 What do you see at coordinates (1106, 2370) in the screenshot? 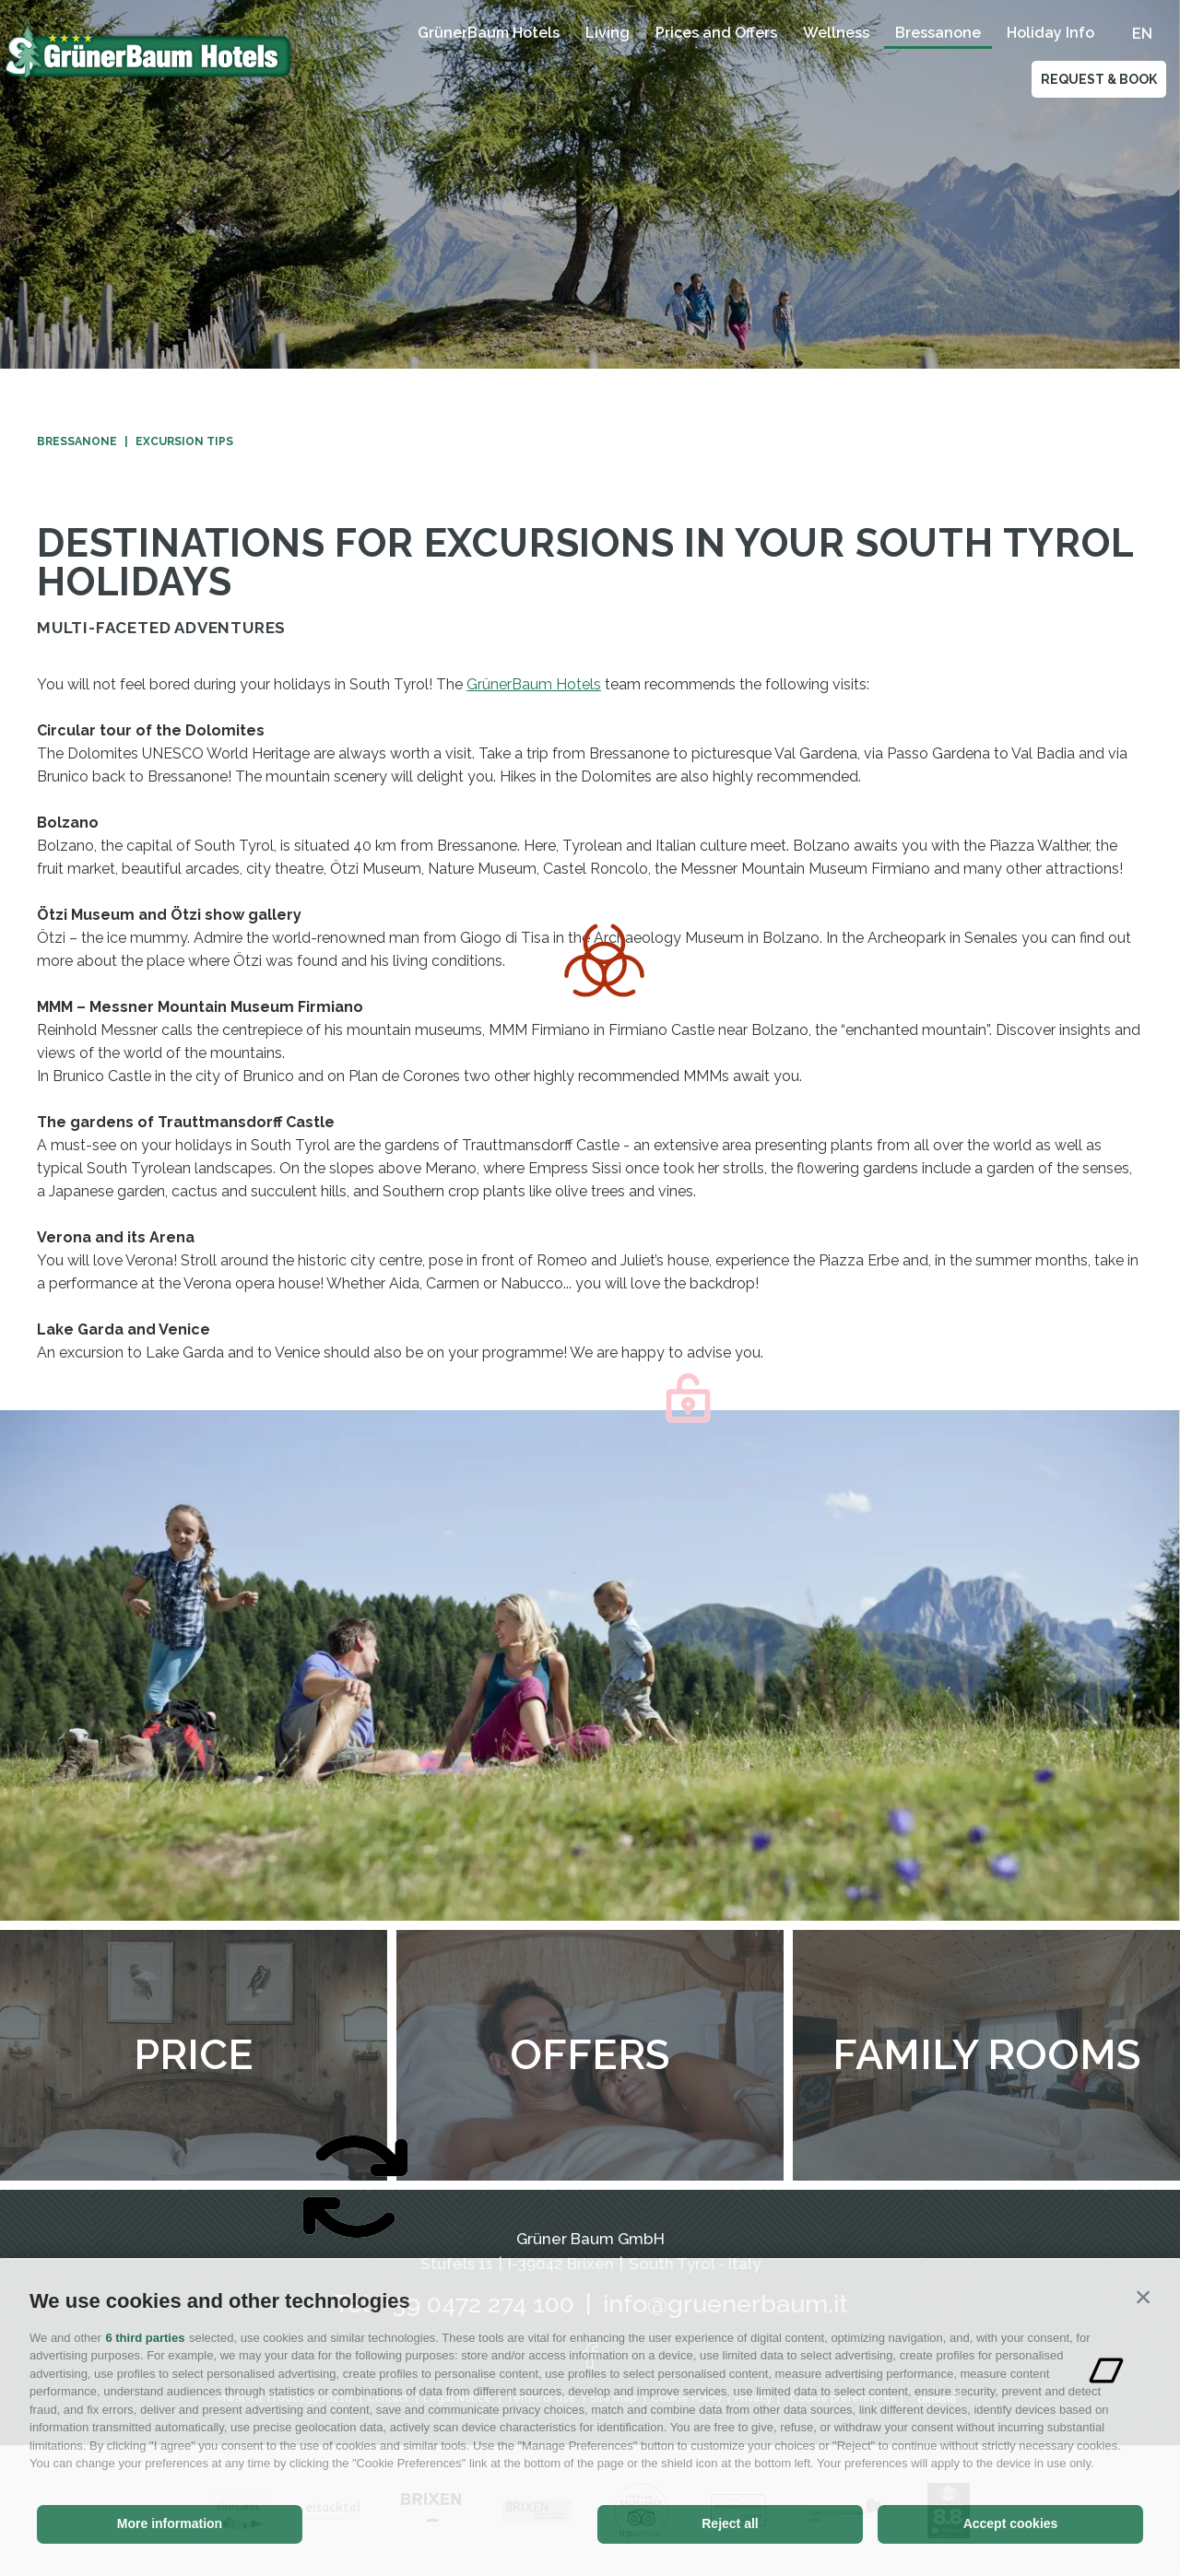
I see `select parallelogram shape tool` at bounding box center [1106, 2370].